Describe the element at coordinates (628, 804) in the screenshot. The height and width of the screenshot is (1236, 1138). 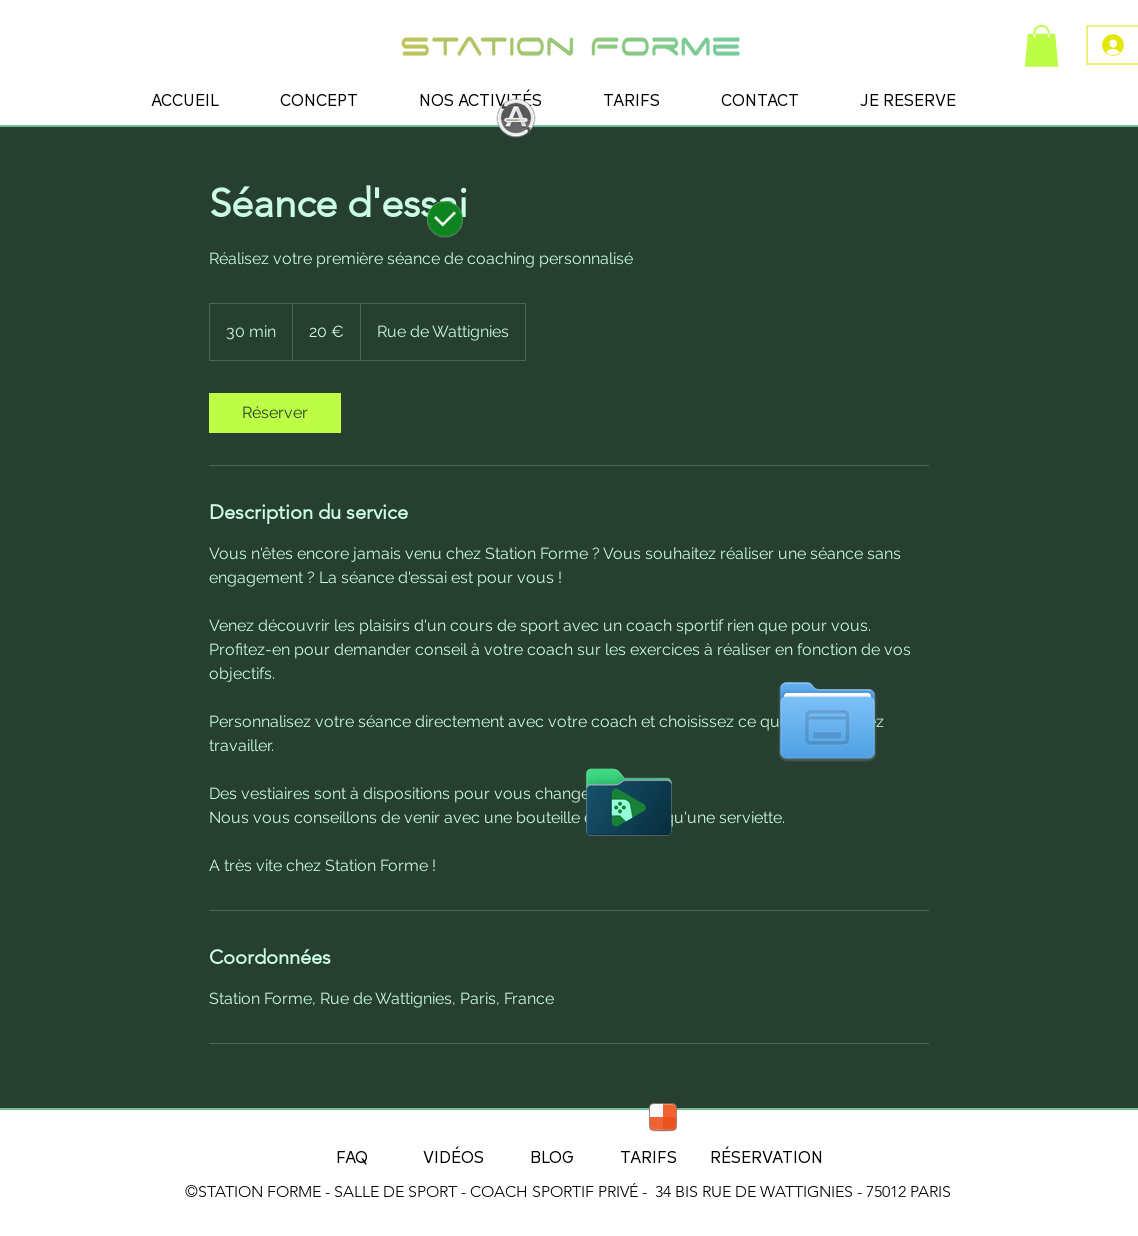
I see `folder containing Google Play Games PC app files` at that location.